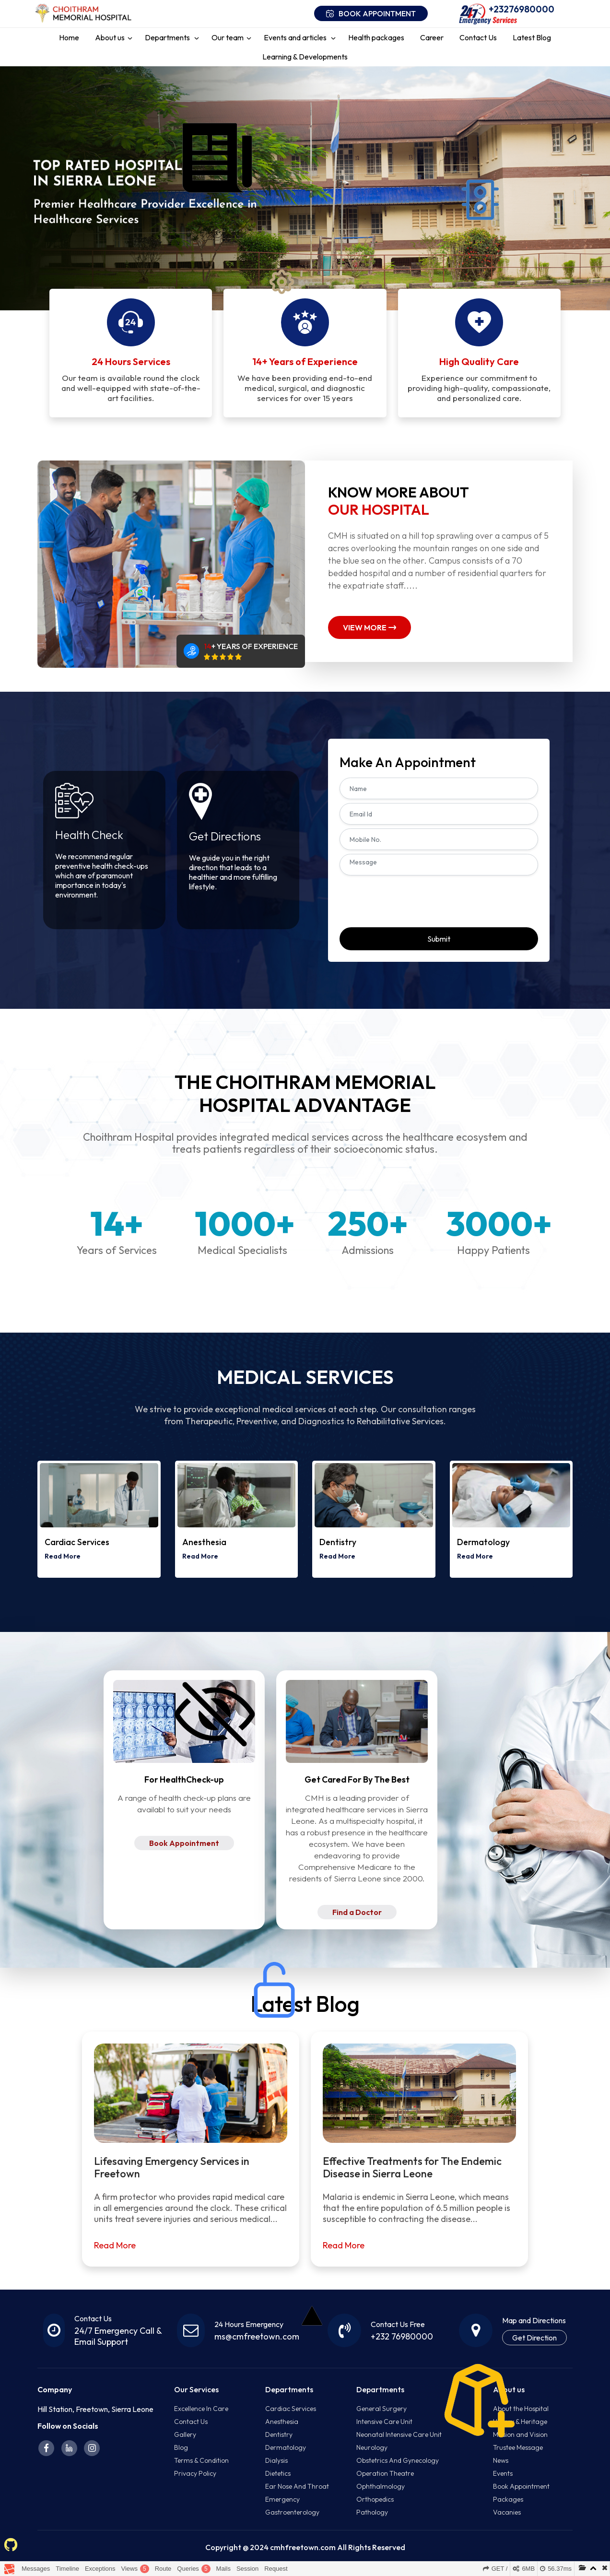  What do you see at coordinates (217, 158) in the screenshot?
I see `view news or articles` at bounding box center [217, 158].